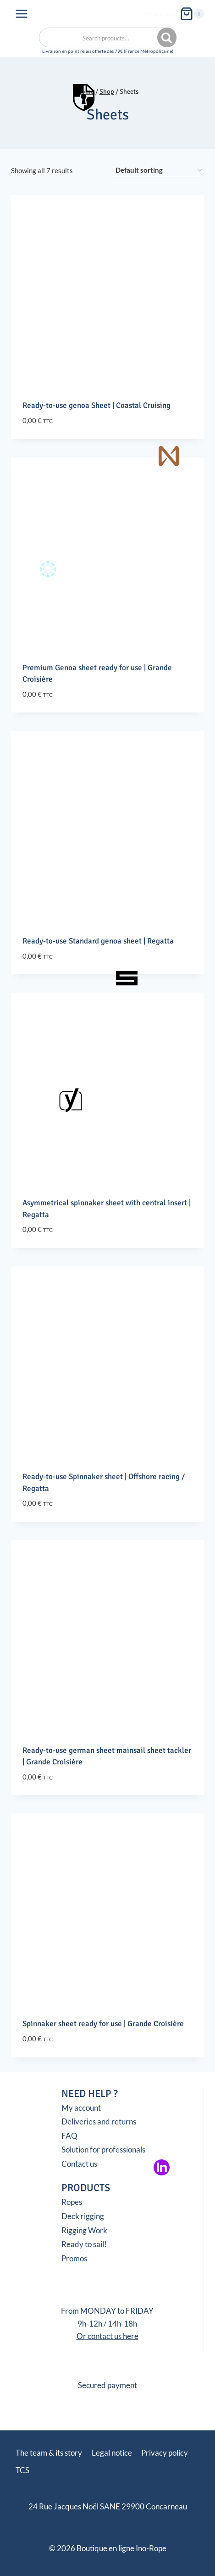 Image resolution: width=215 pixels, height=2576 pixels. I want to click on LogMeIn brand logo, so click(161, 2167).